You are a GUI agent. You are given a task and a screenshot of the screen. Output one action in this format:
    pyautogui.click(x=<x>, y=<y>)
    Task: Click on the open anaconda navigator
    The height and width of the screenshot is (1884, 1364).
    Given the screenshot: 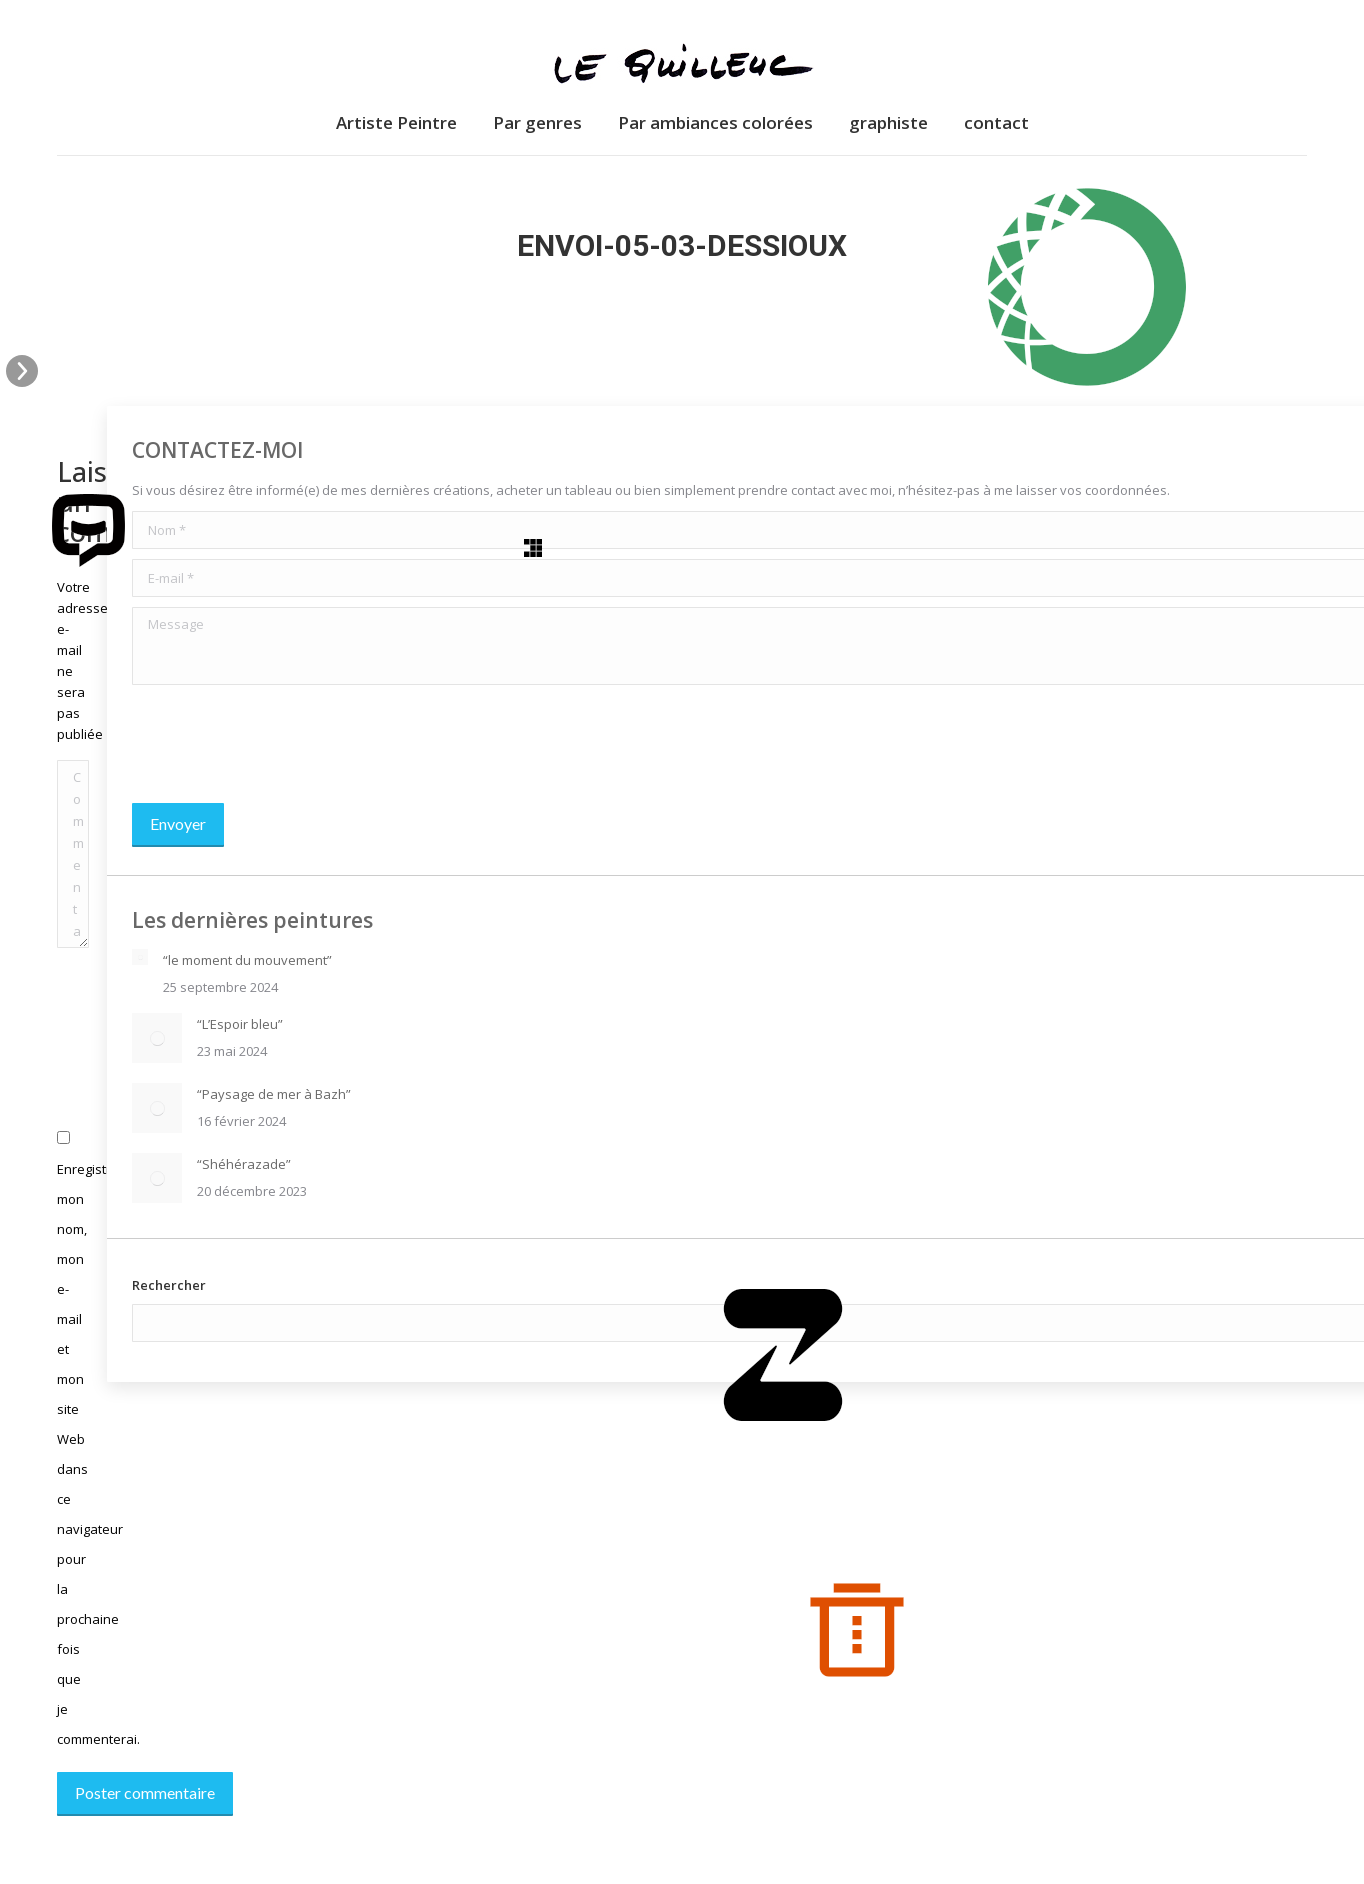 What is the action you would take?
    pyautogui.click(x=1087, y=287)
    